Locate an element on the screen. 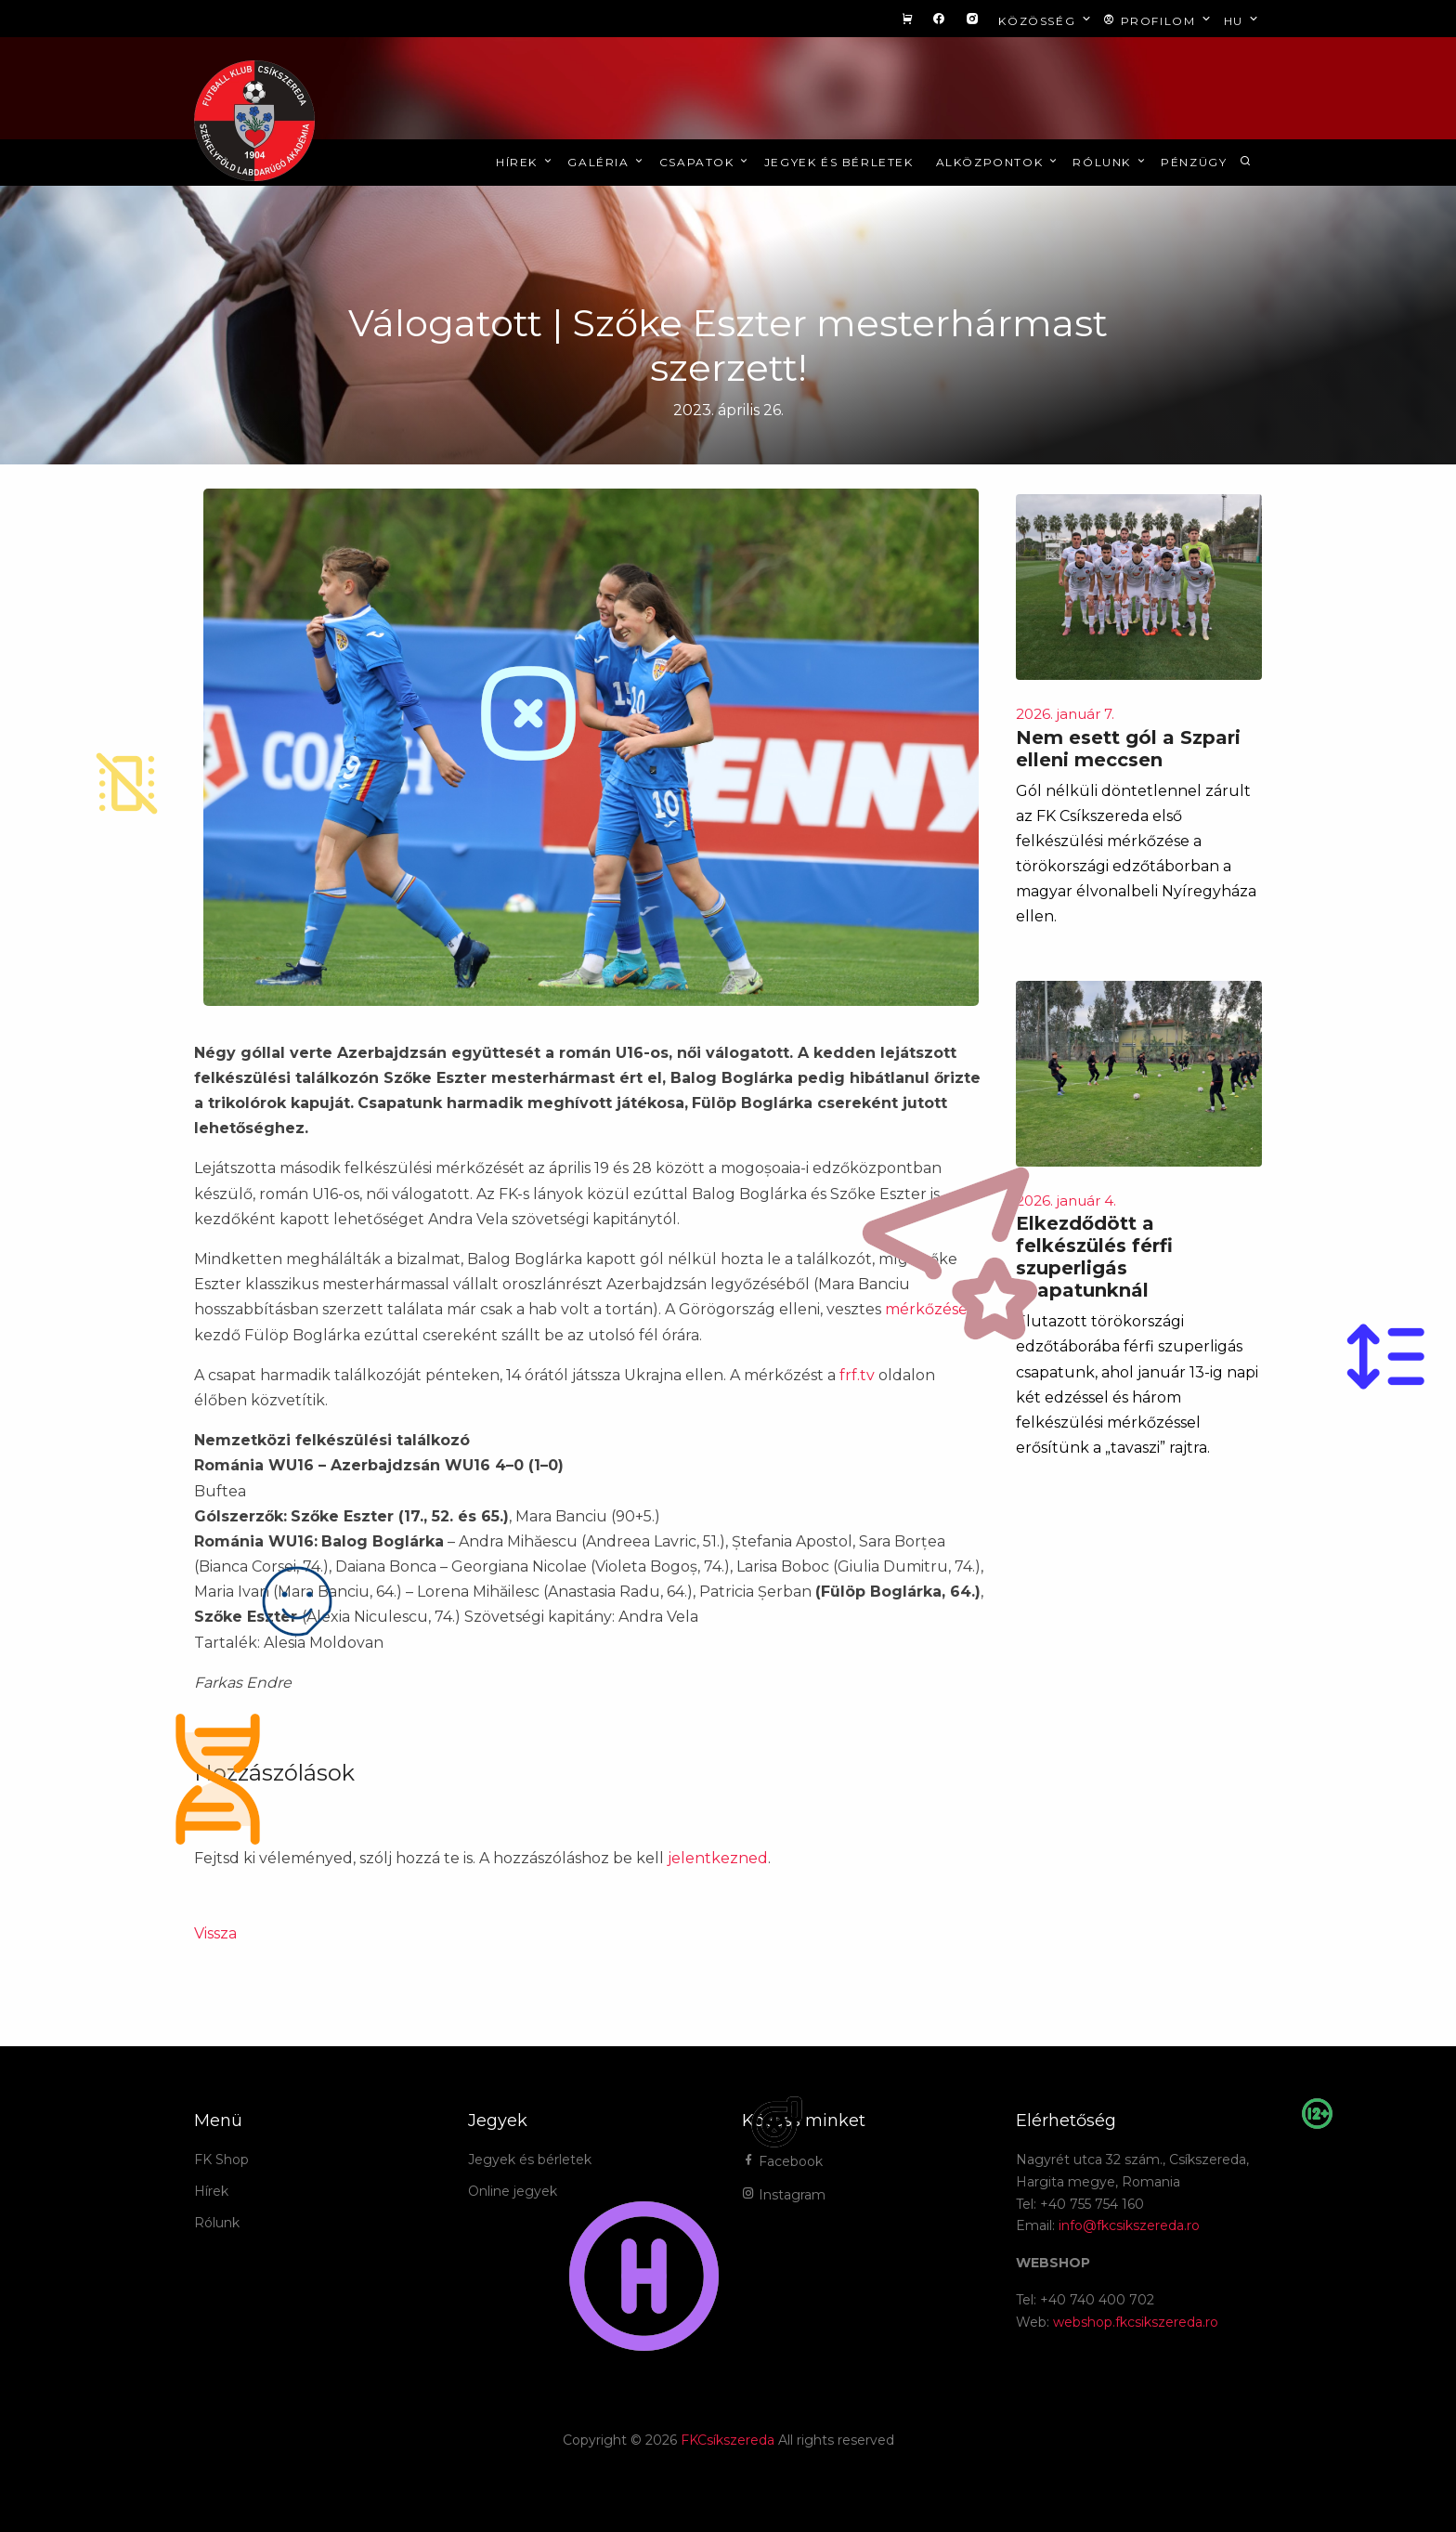 The image size is (1456, 2532). indicates content rated for ages 12 and older is located at coordinates (1317, 2113).